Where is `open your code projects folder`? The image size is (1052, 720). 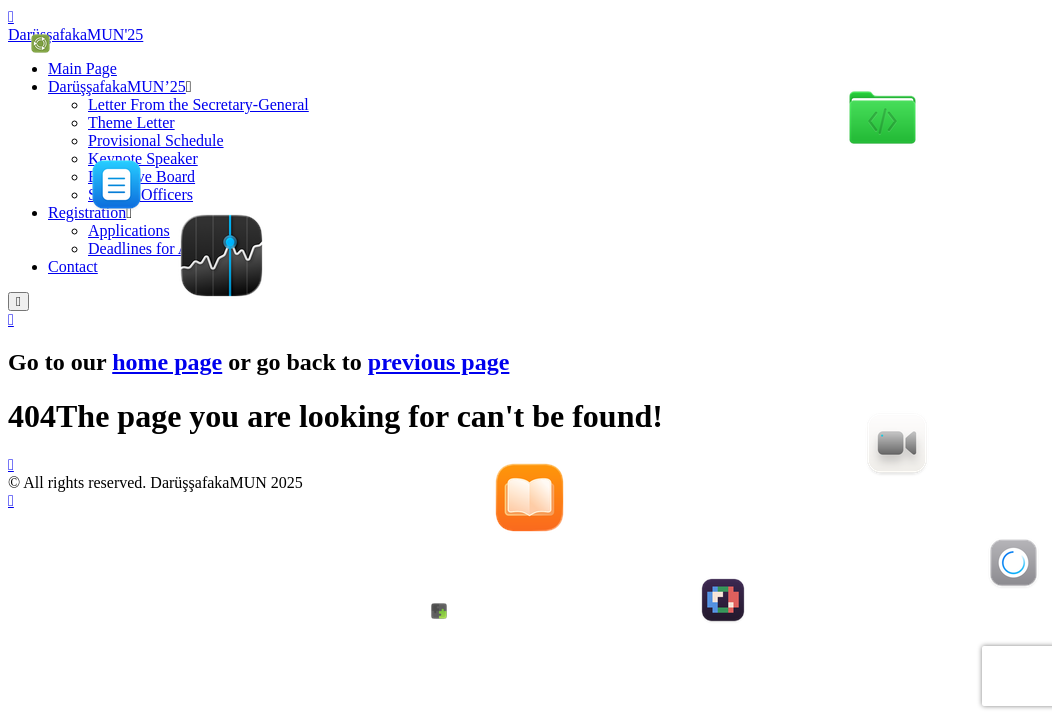 open your code projects folder is located at coordinates (882, 117).